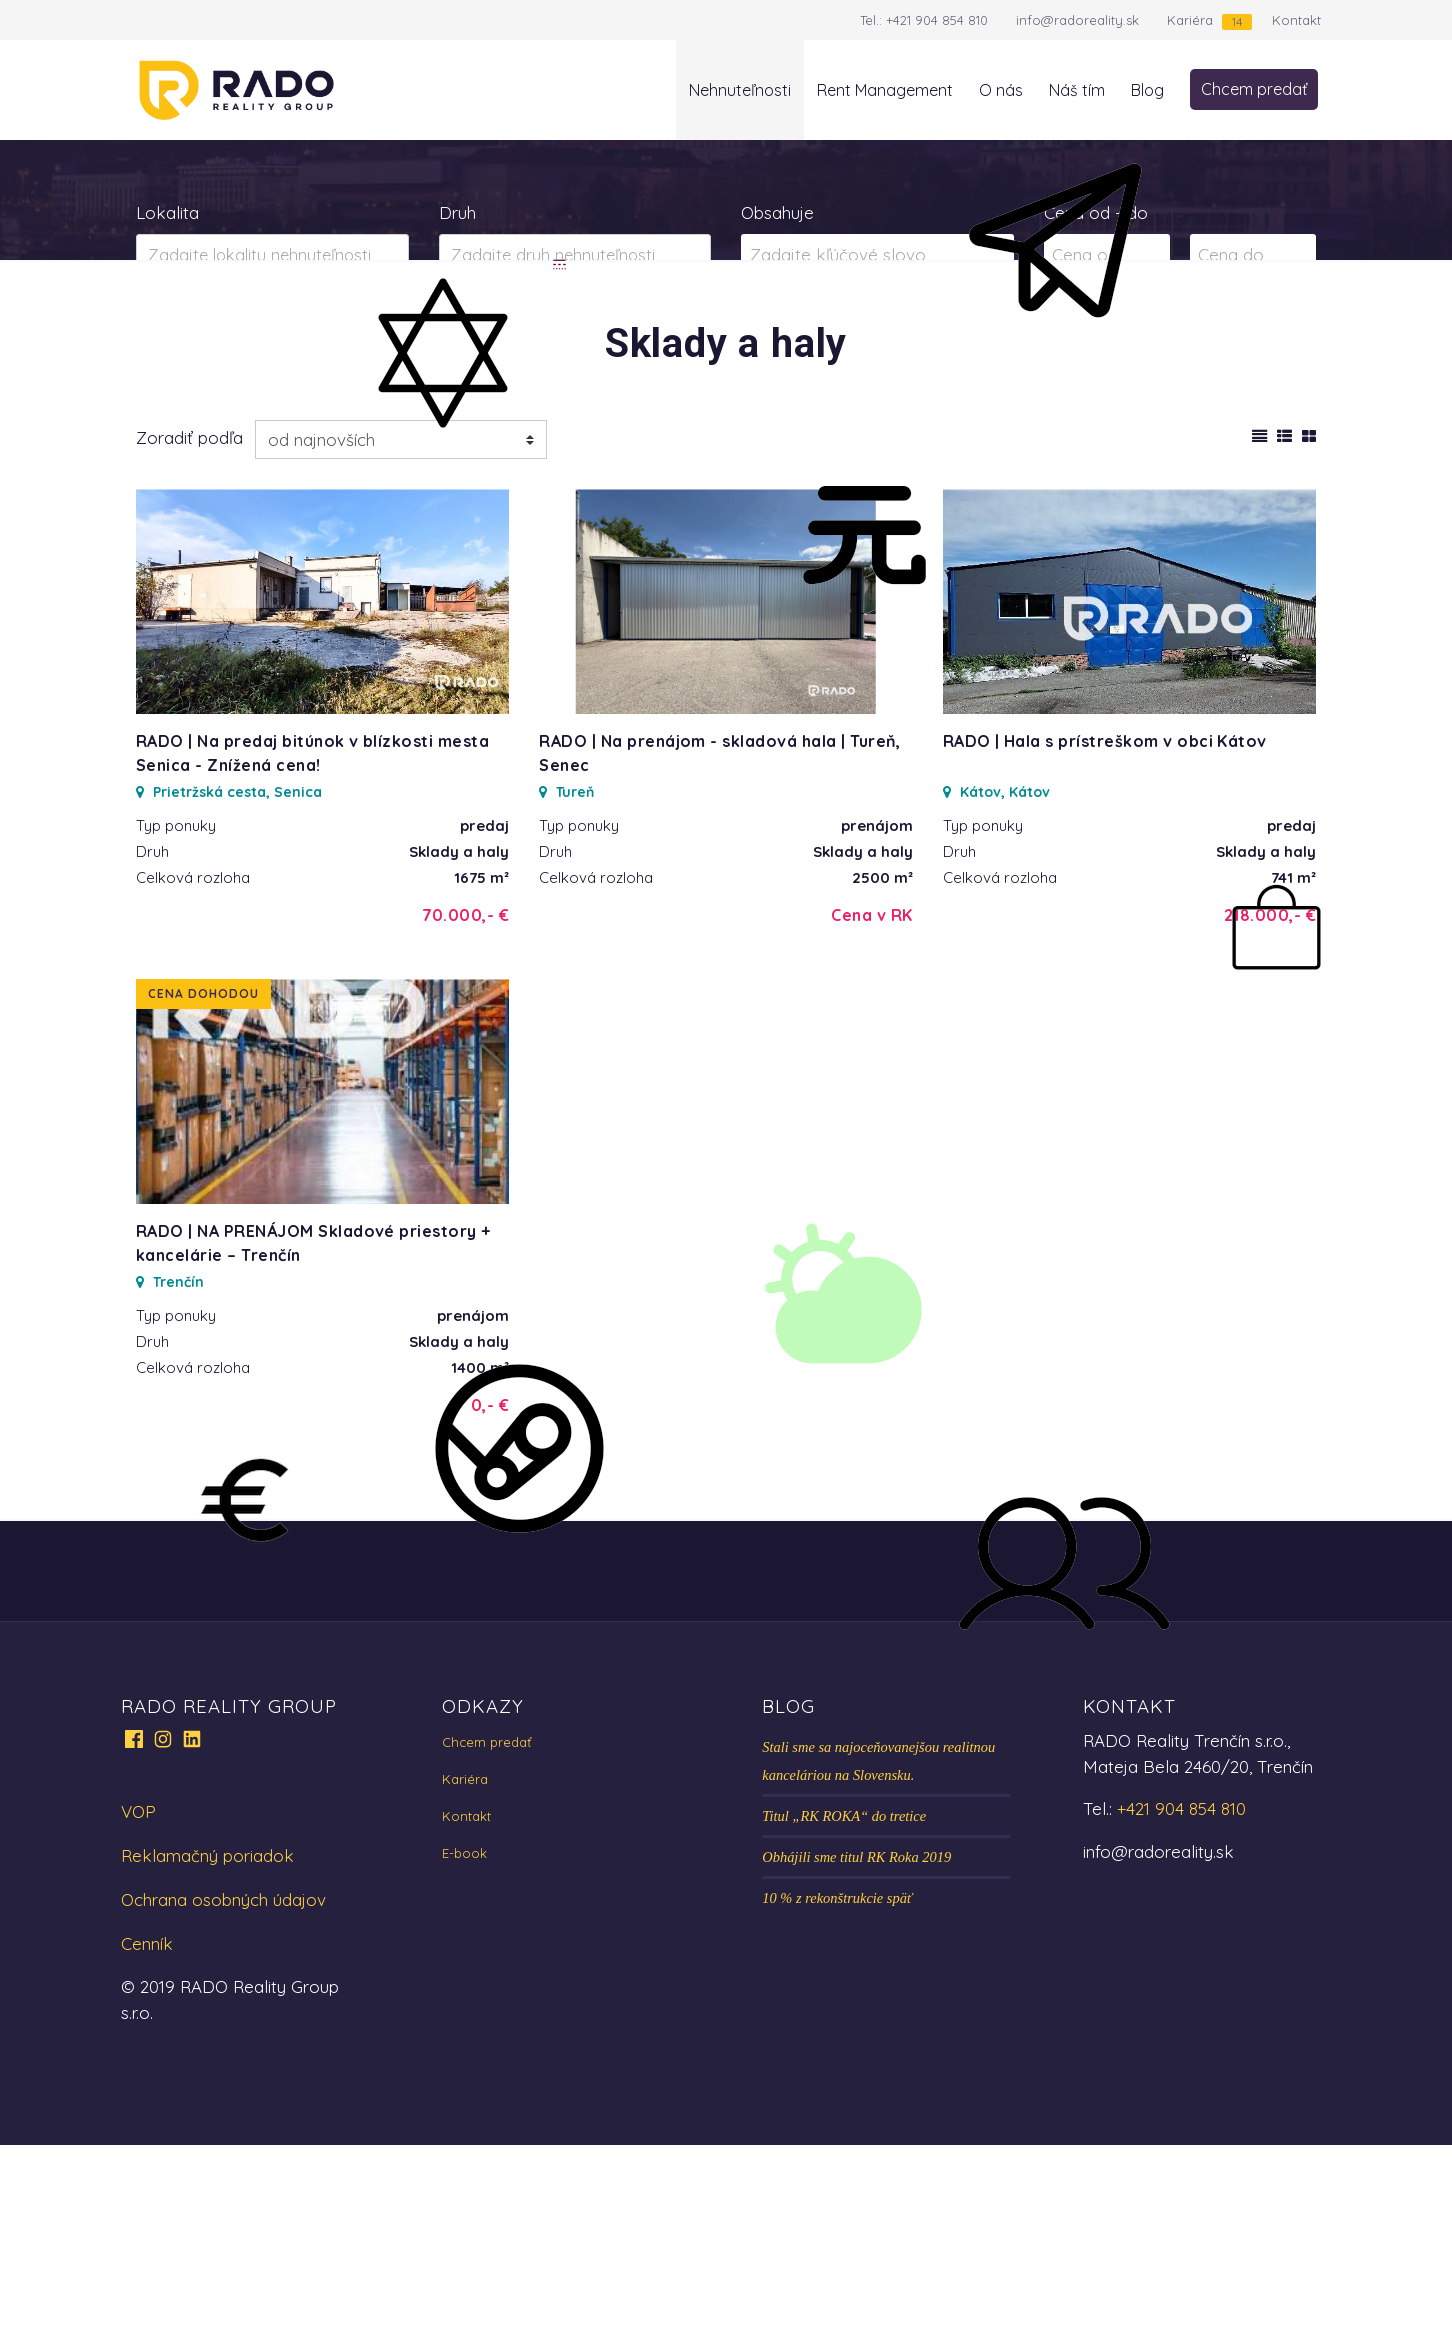 This screenshot has width=1452, height=2330. I want to click on view or manage euro currency settings, so click(247, 1500).